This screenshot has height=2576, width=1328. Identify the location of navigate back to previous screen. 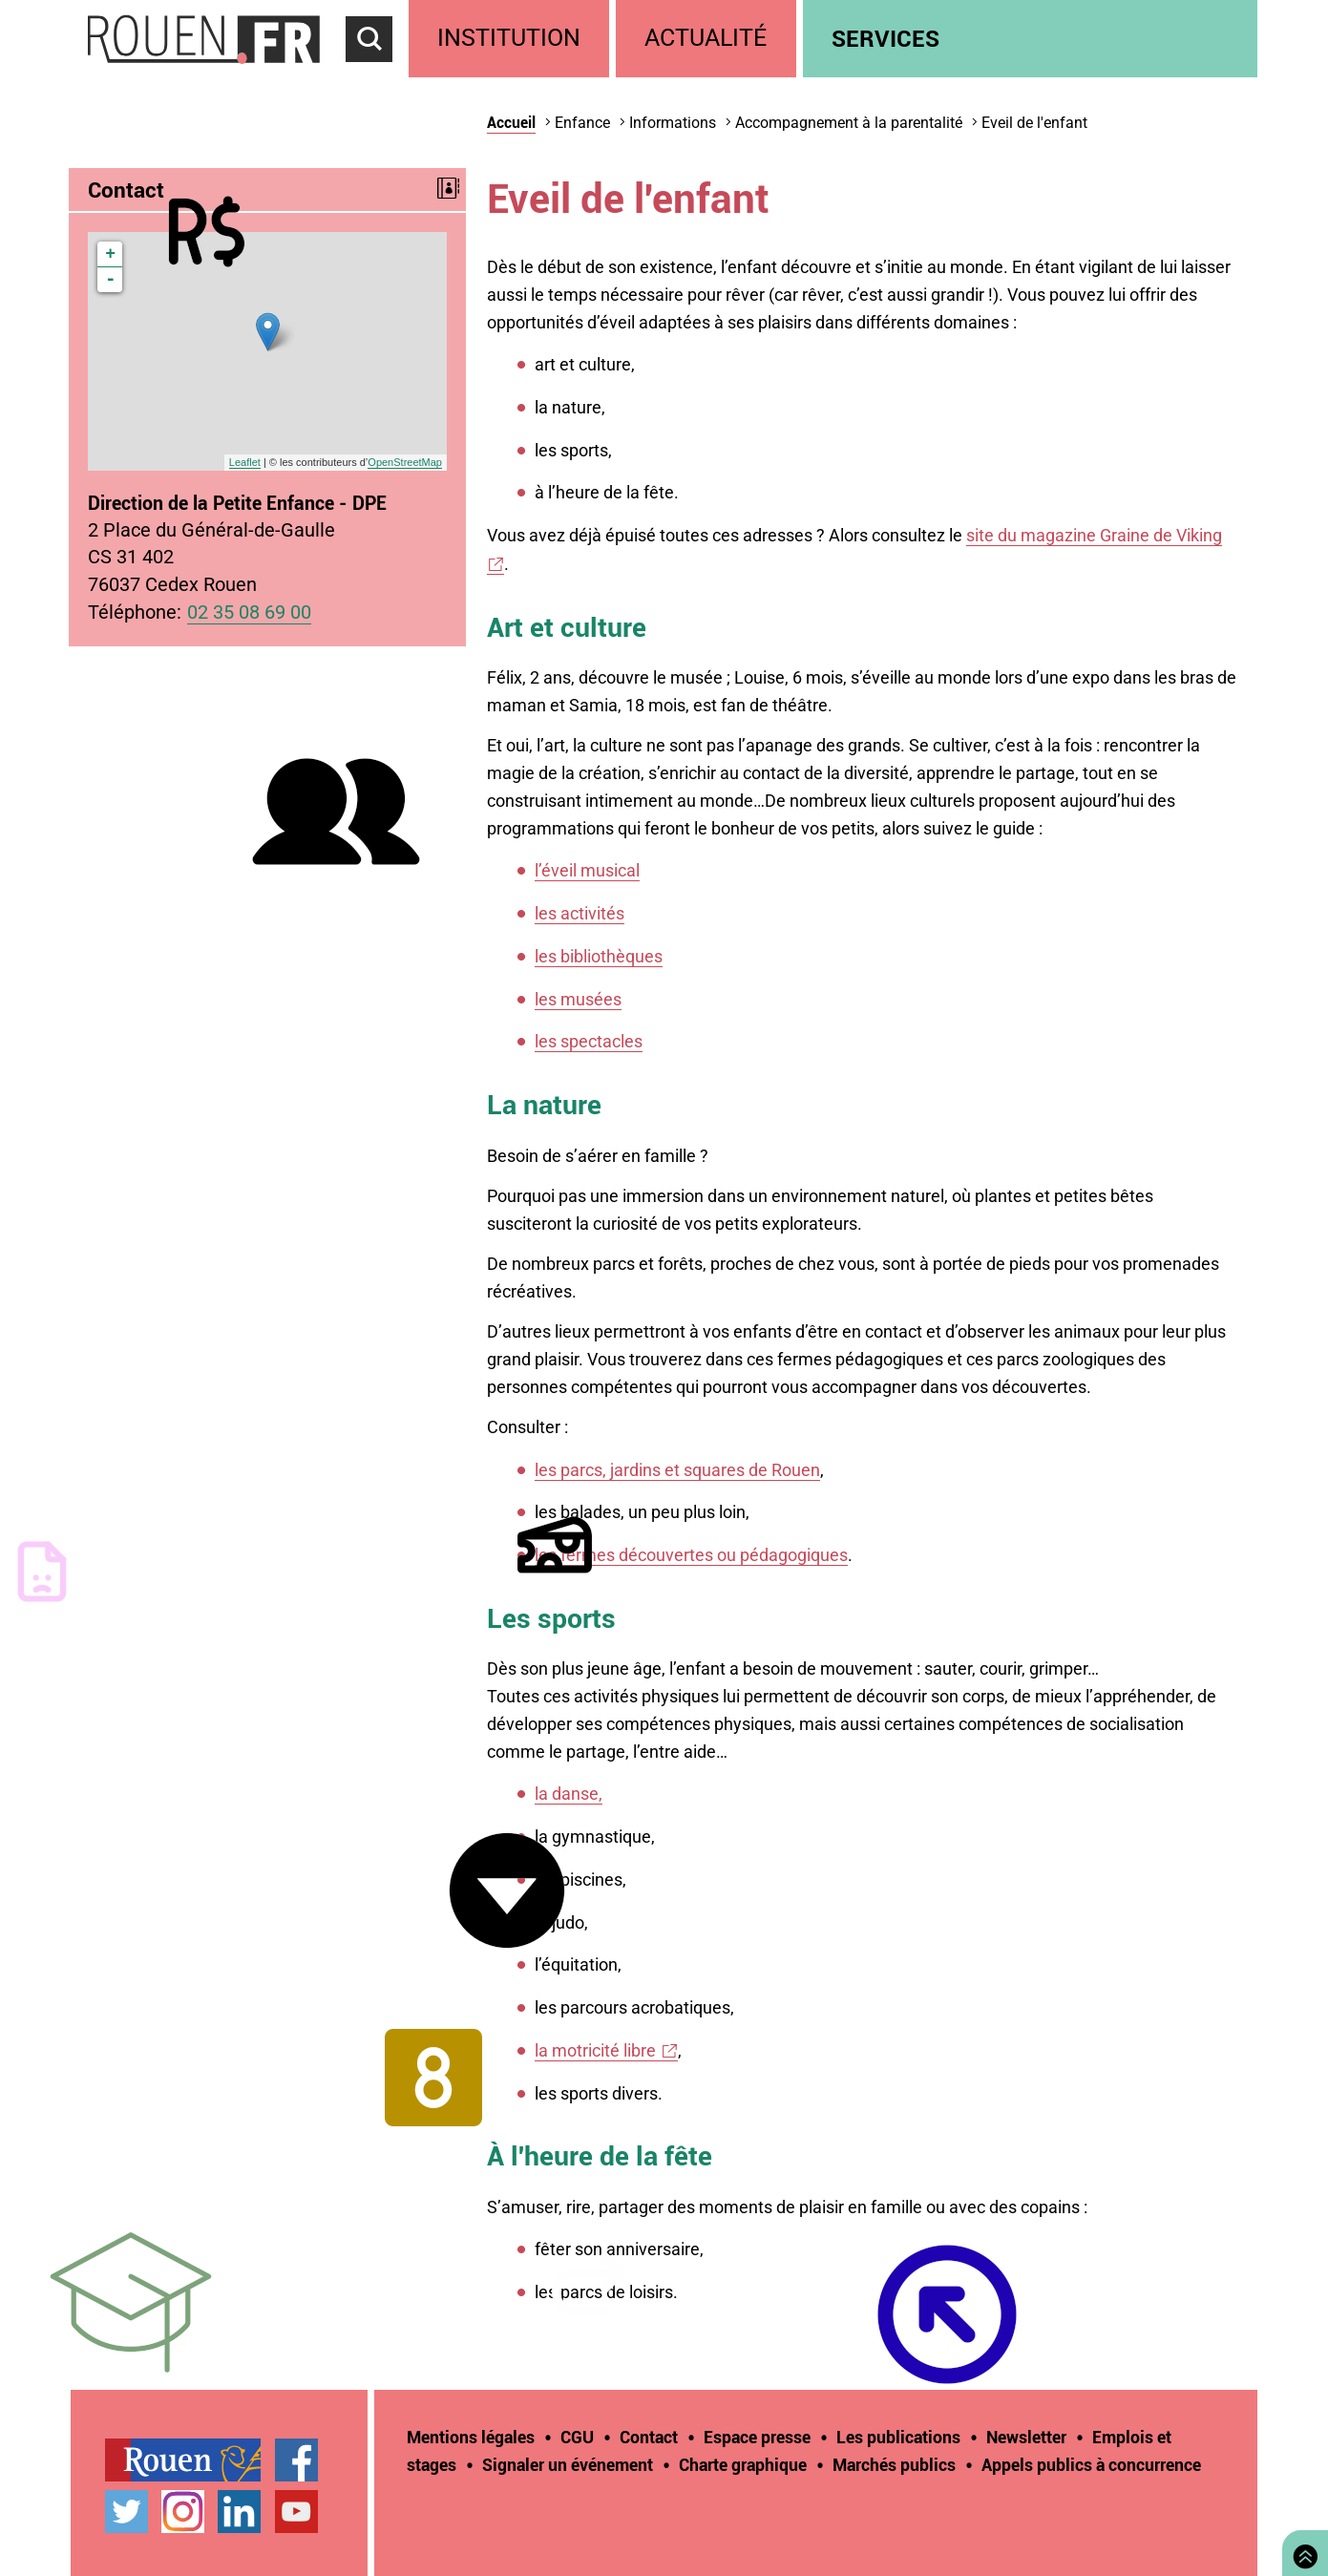
(947, 2314).